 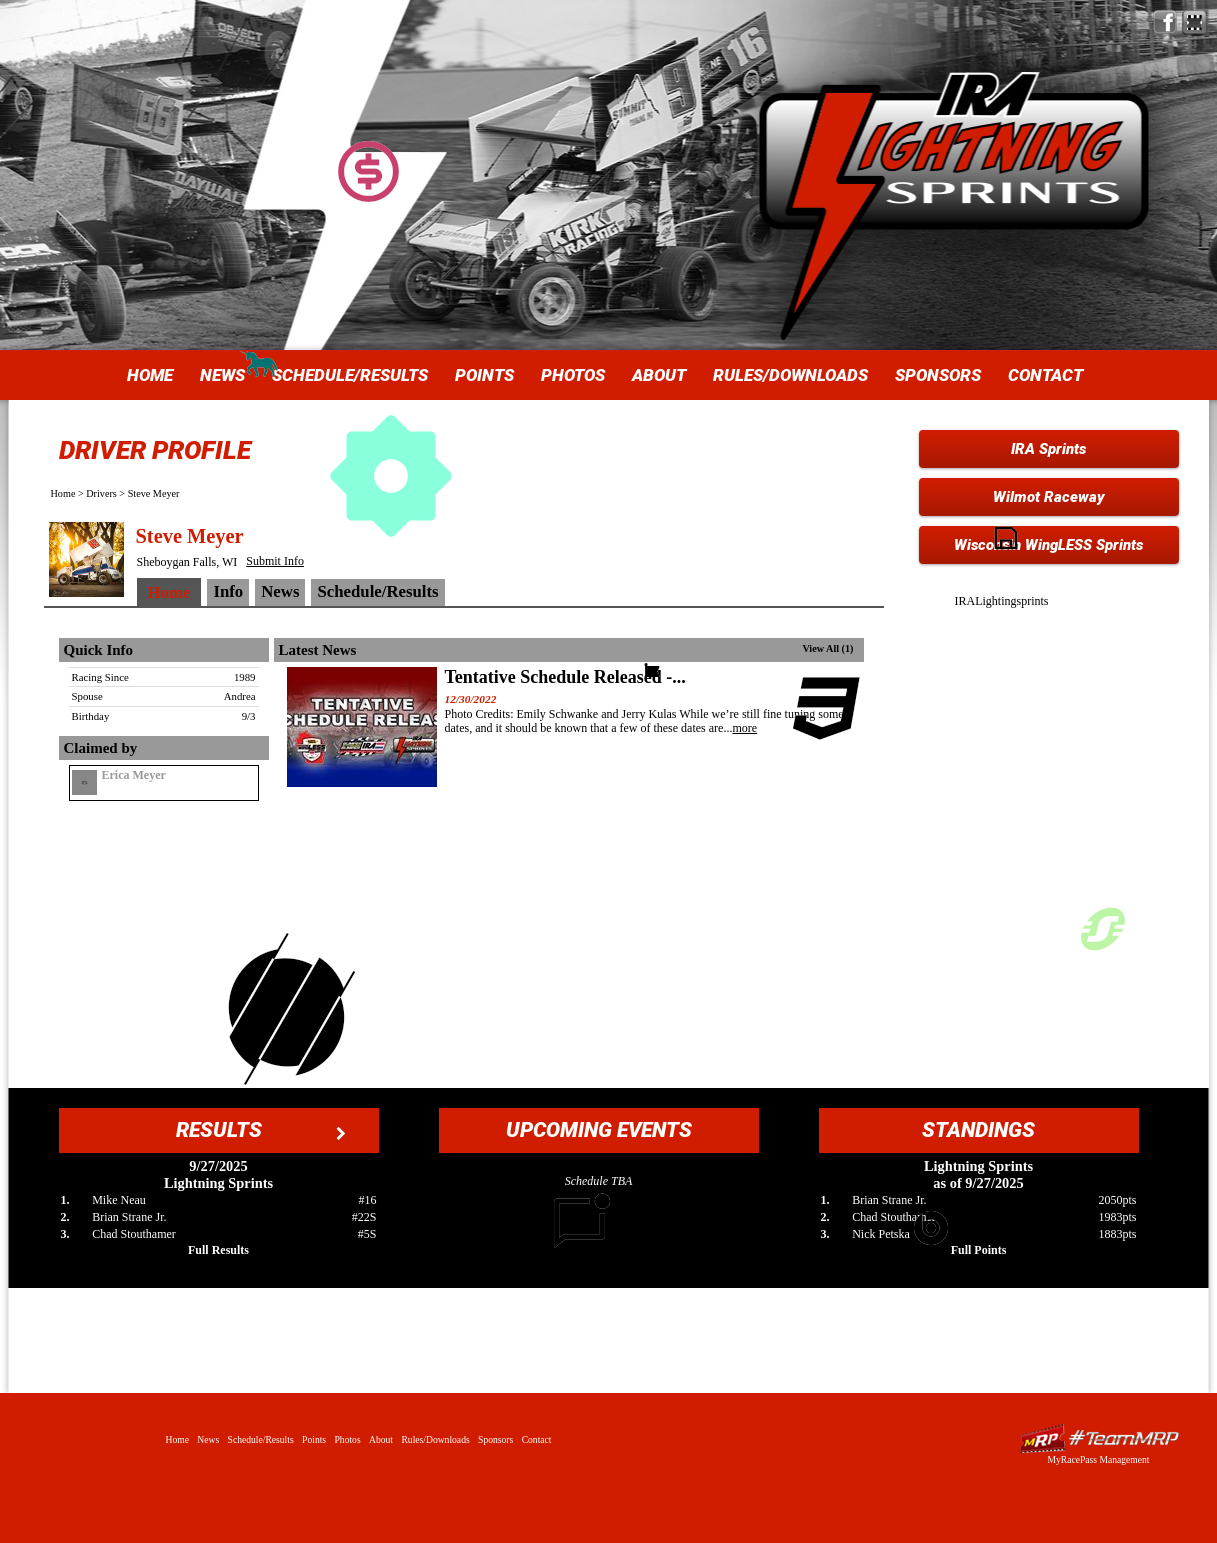 I want to click on open the Beats by Dre app, so click(x=931, y=1228).